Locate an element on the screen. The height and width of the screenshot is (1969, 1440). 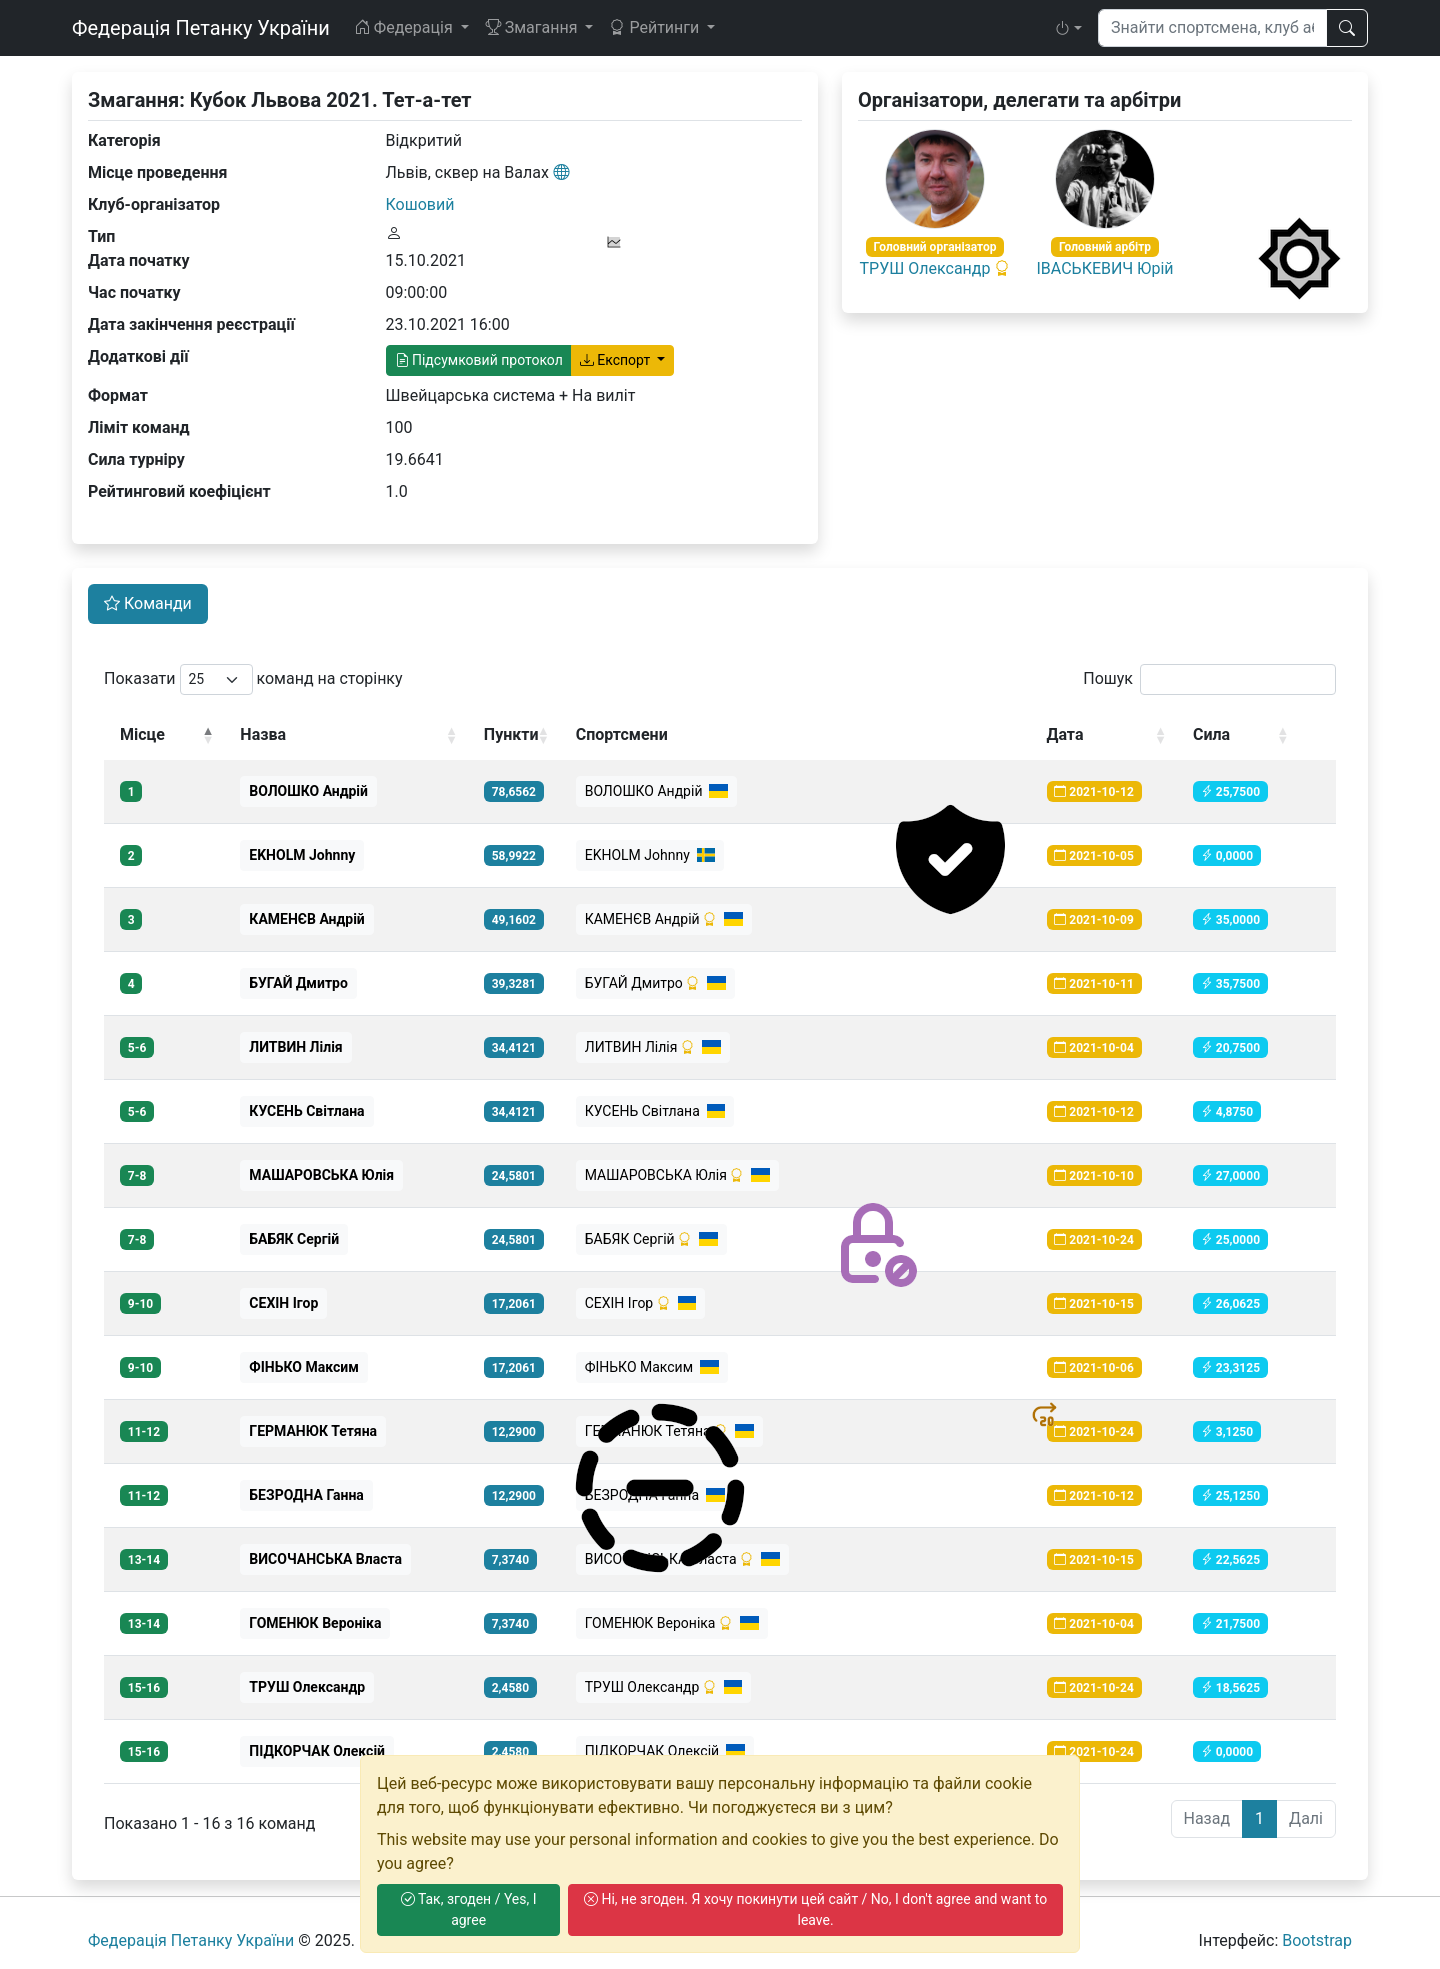
cancel or revoke access permissions is located at coordinates (873, 1243).